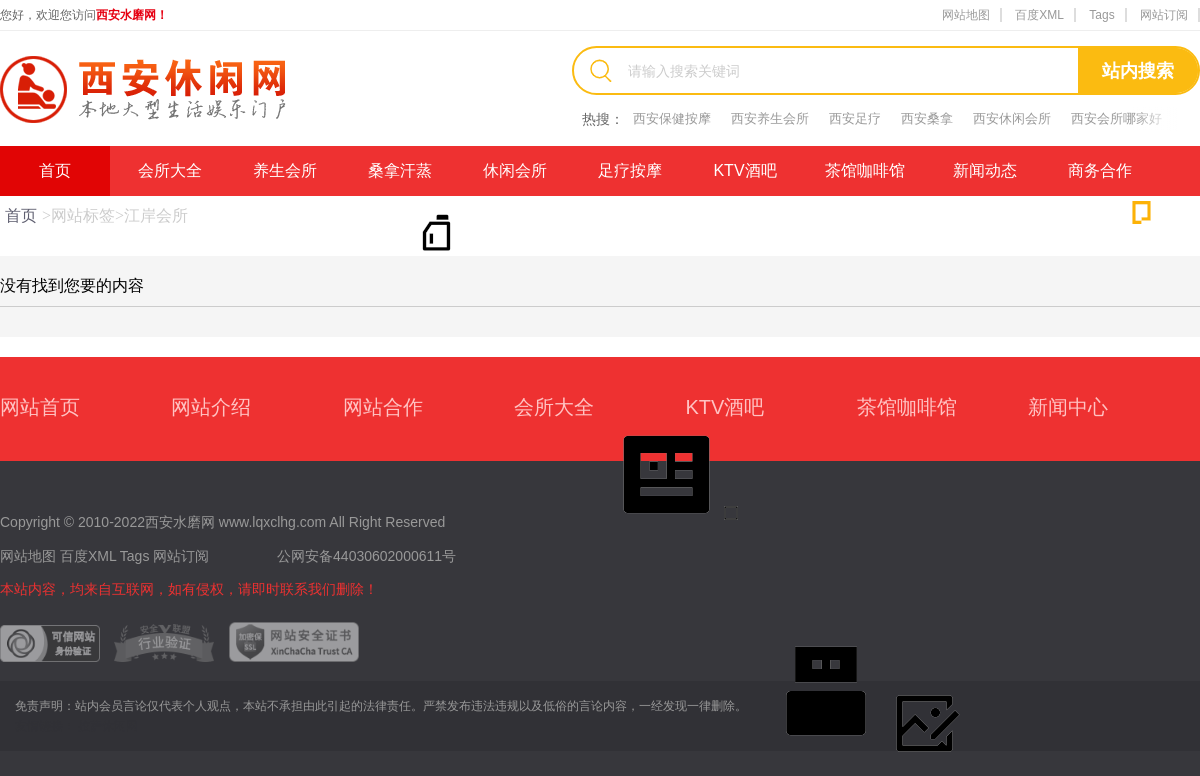 This screenshot has width=1200, height=776. What do you see at coordinates (826, 691) in the screenshot?
I see `access USB flash drive contents` at bounding box center [826, 691].